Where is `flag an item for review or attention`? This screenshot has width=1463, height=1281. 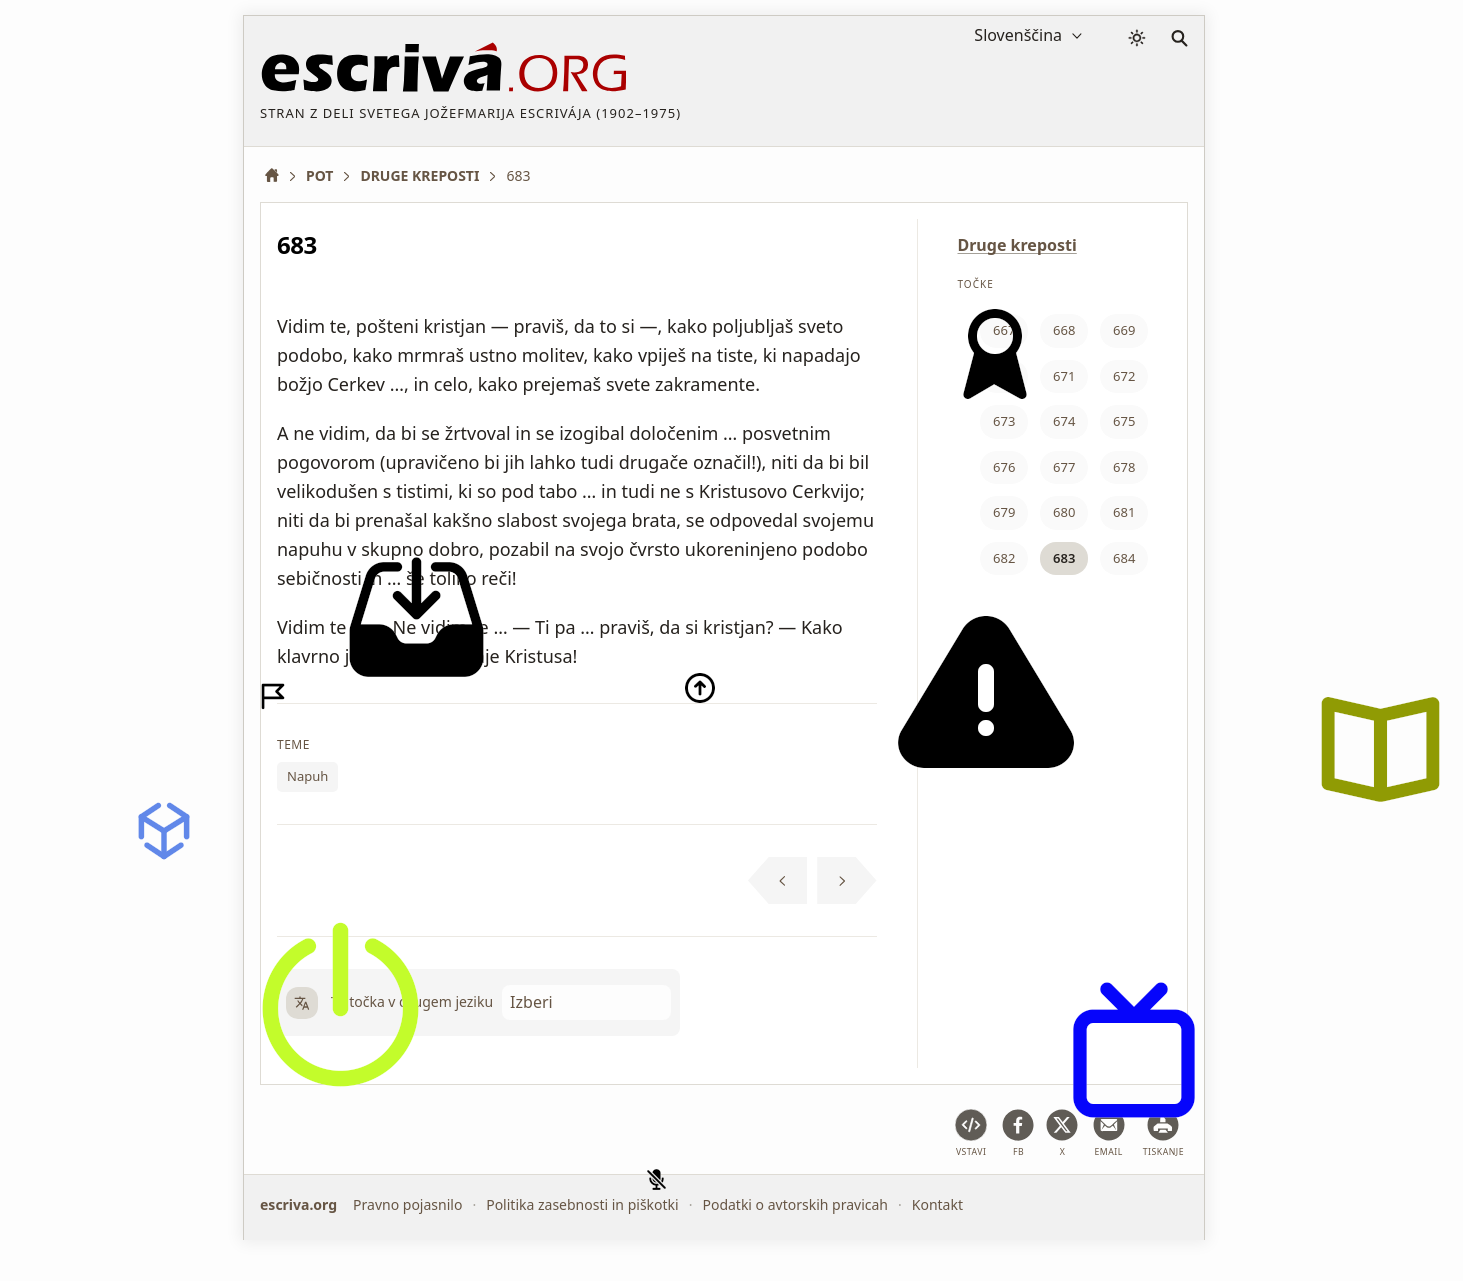
flag an item for review or attention is located at coordinates (273, 695).